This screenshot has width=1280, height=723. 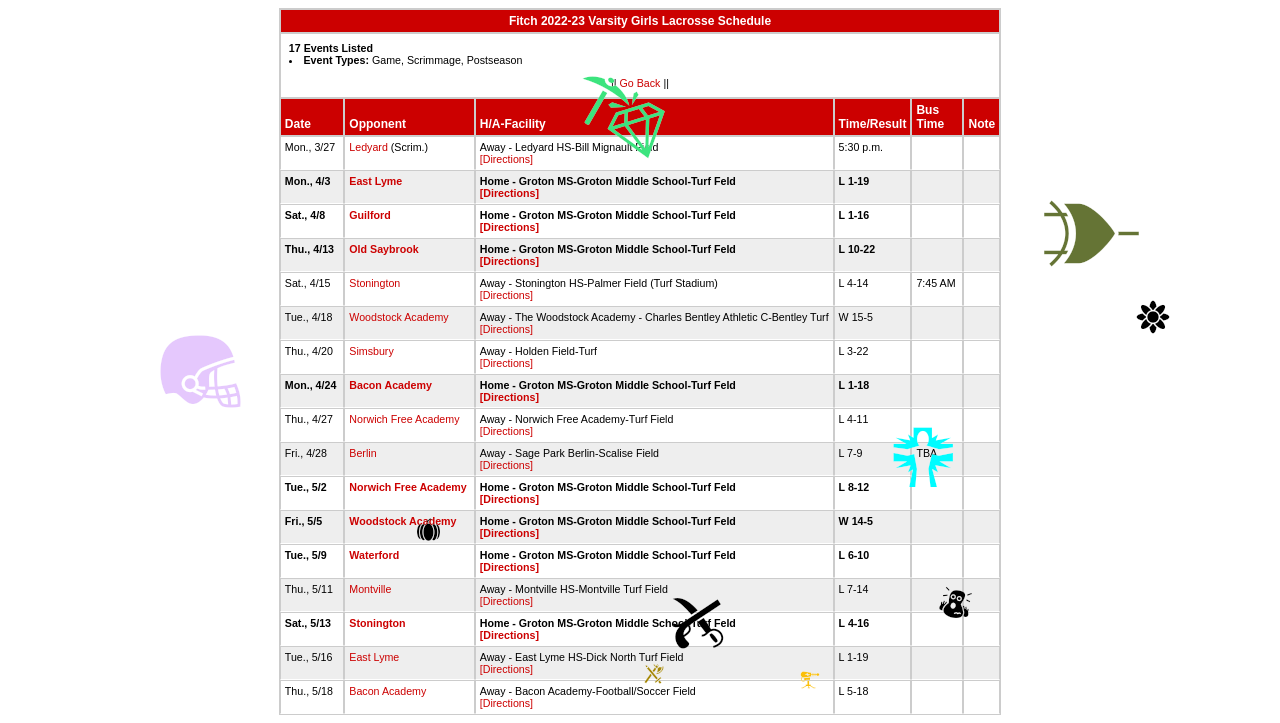 I want to click on access halloween or autumn seasonal content, so click(x=428, y=529).